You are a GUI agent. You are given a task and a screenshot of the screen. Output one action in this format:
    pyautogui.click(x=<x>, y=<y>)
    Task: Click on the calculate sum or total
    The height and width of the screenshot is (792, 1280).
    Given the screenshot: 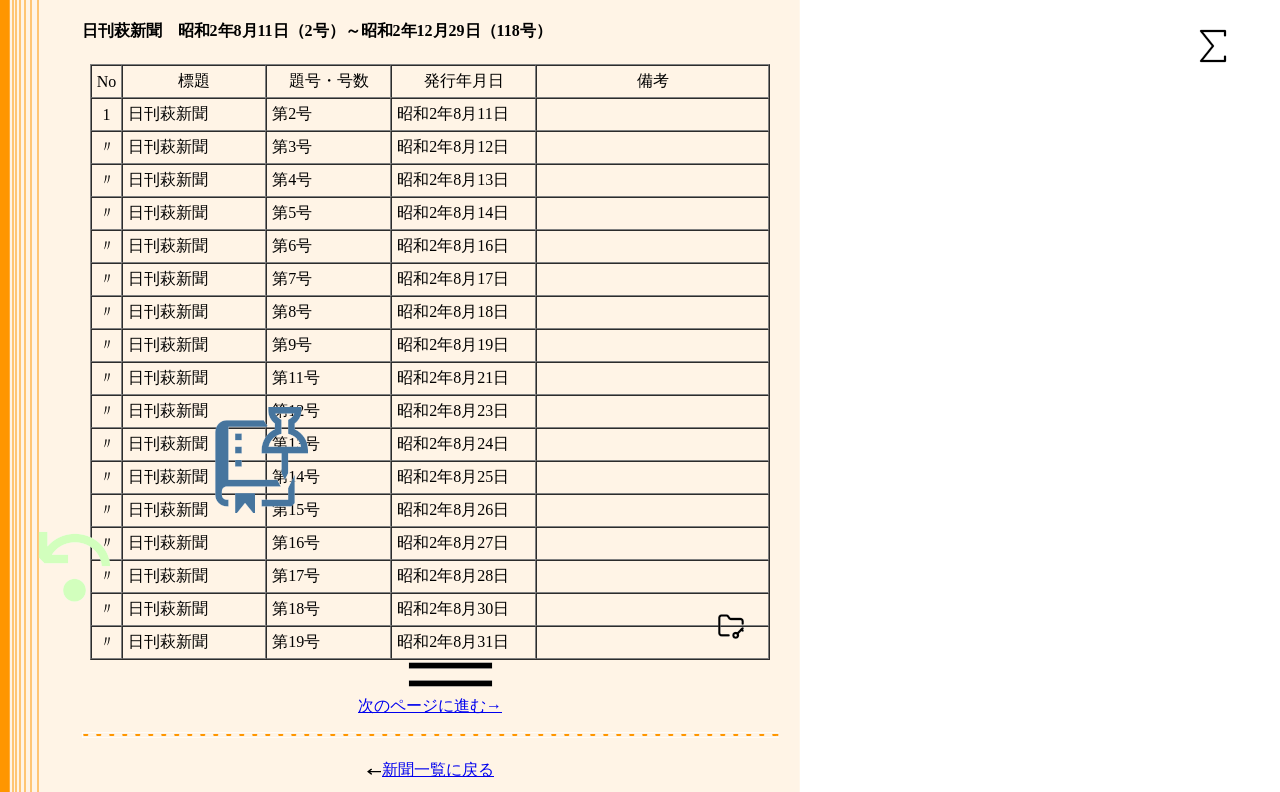 What is the action you would take?
    pyautogui.click(x=1213, y=46)
    